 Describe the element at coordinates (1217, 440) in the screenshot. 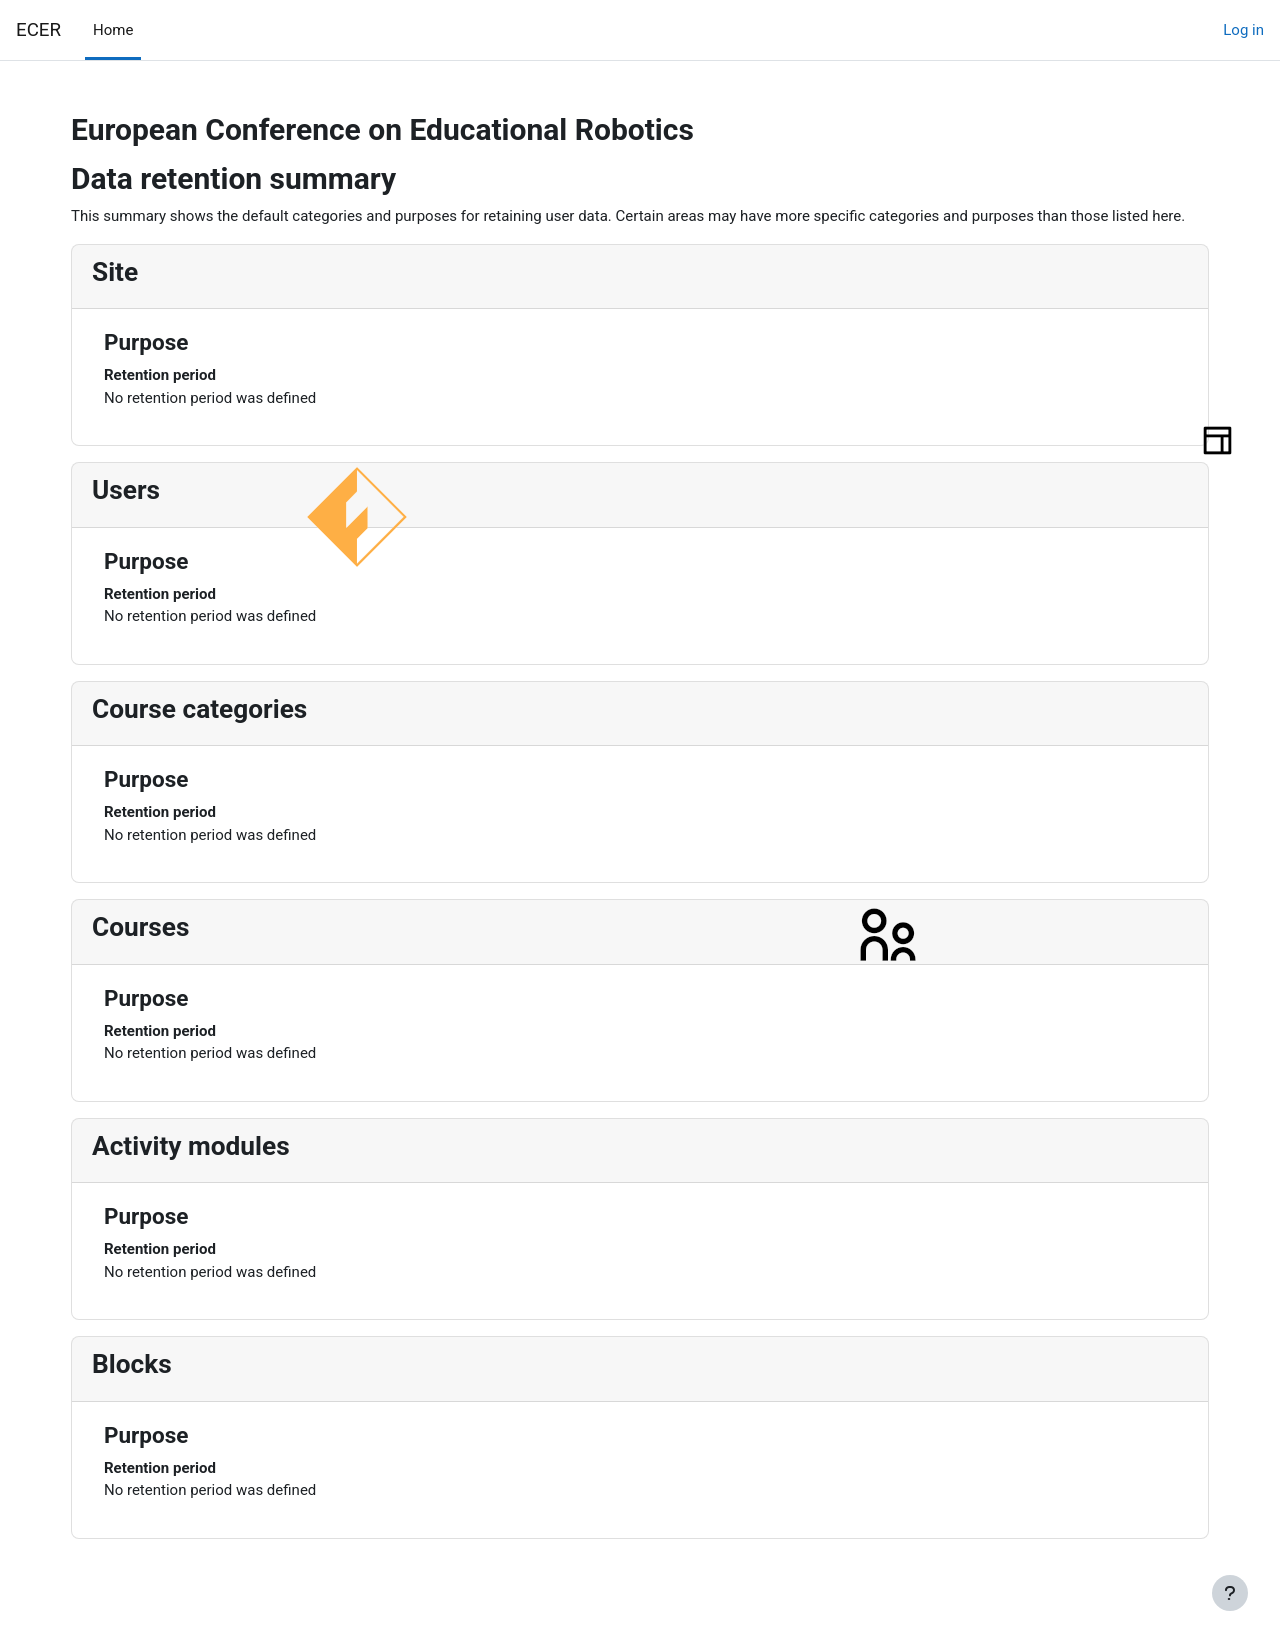

I see `change page layout options` at that location.